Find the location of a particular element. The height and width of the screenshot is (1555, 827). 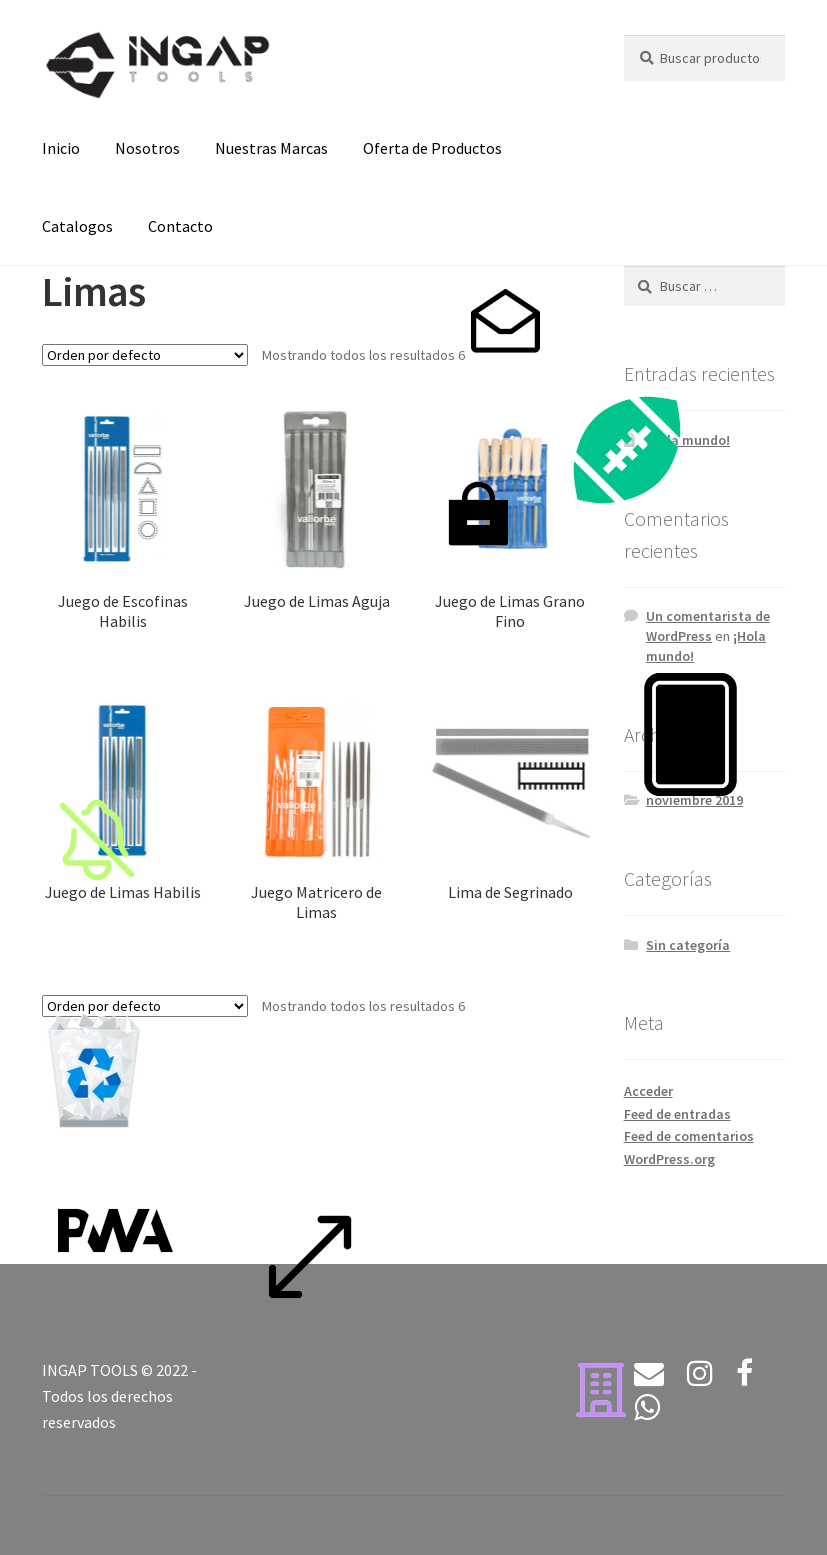

switch to tablet view or portrait mode is located at coordinates (690, 734).